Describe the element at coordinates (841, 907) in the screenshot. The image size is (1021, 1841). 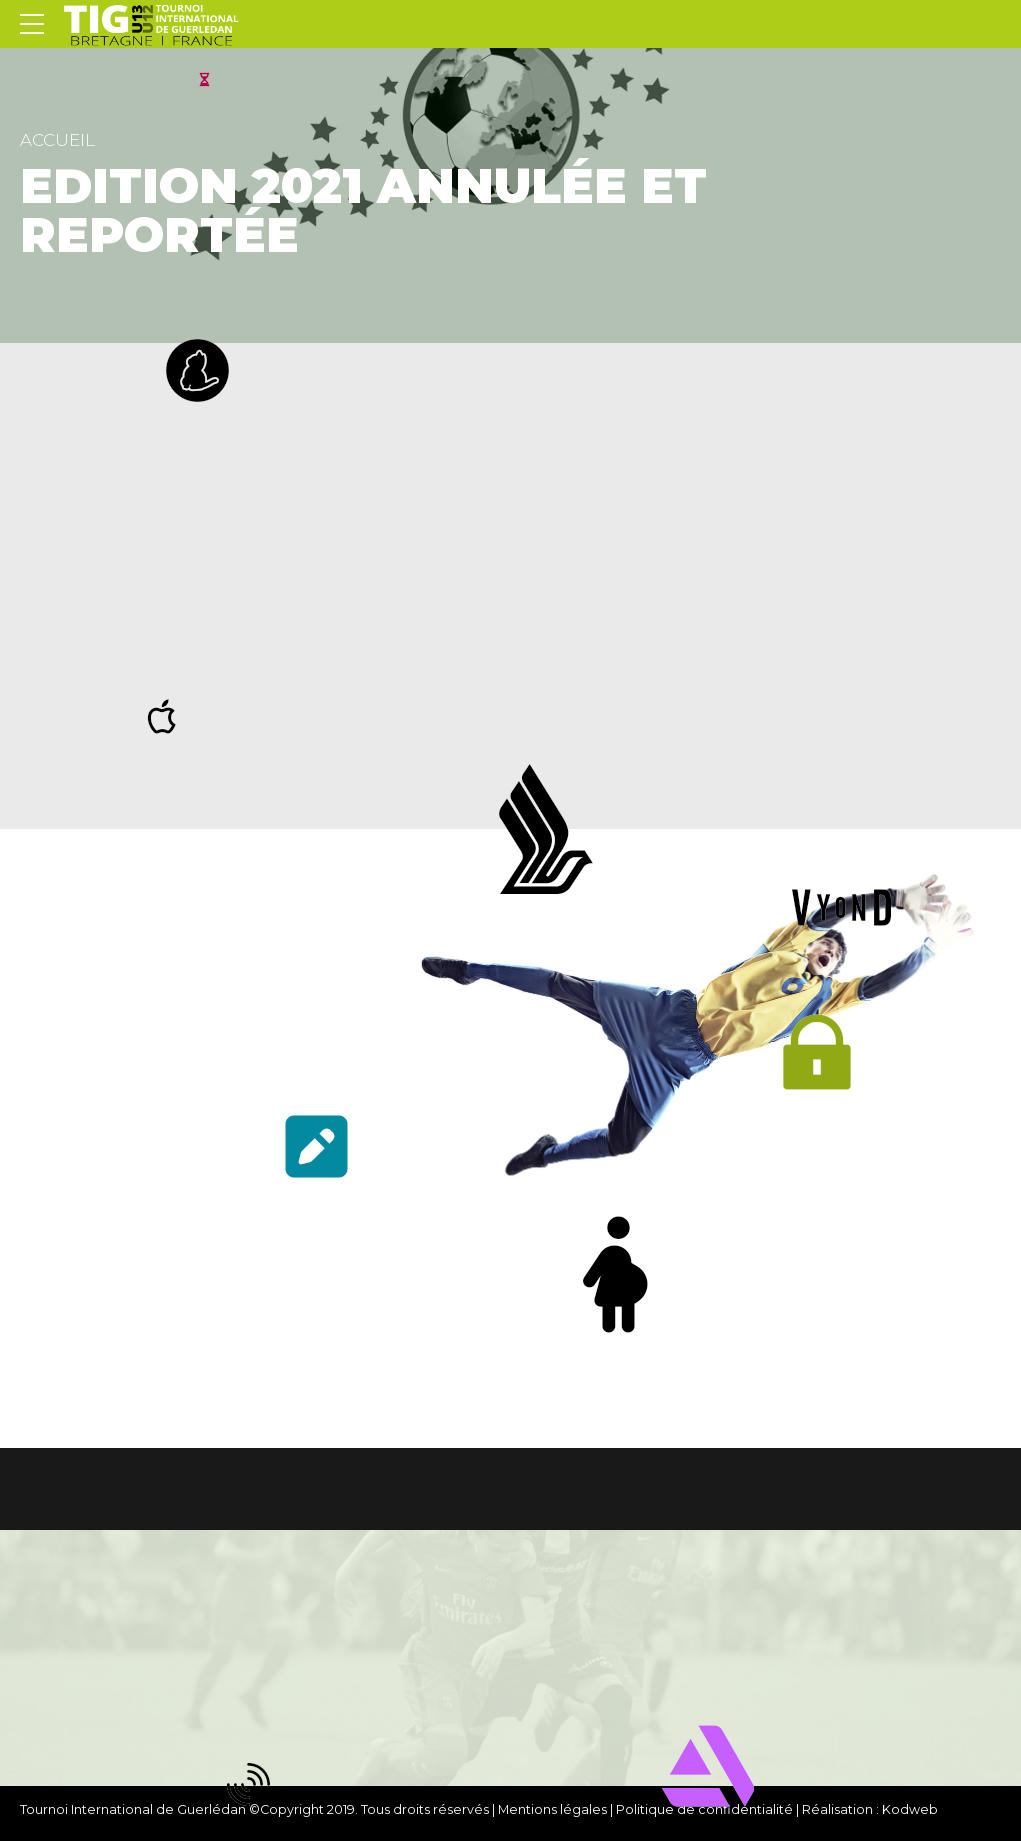
I see `open vyond animation software` at that location.